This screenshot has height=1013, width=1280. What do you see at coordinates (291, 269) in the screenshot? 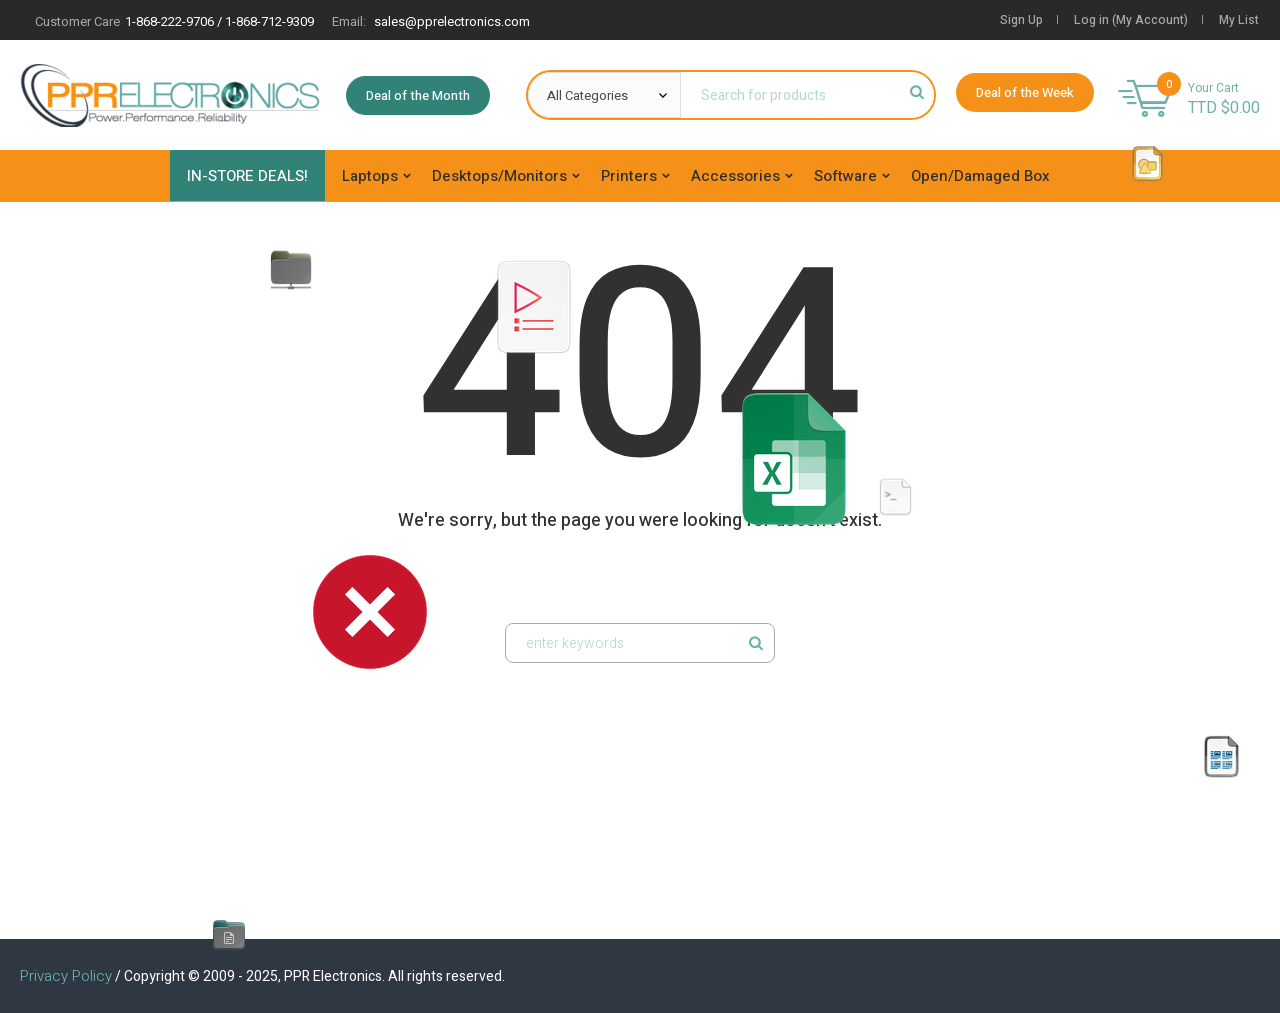
I see `access a remote or network folder` at bounding box center [291, 269].